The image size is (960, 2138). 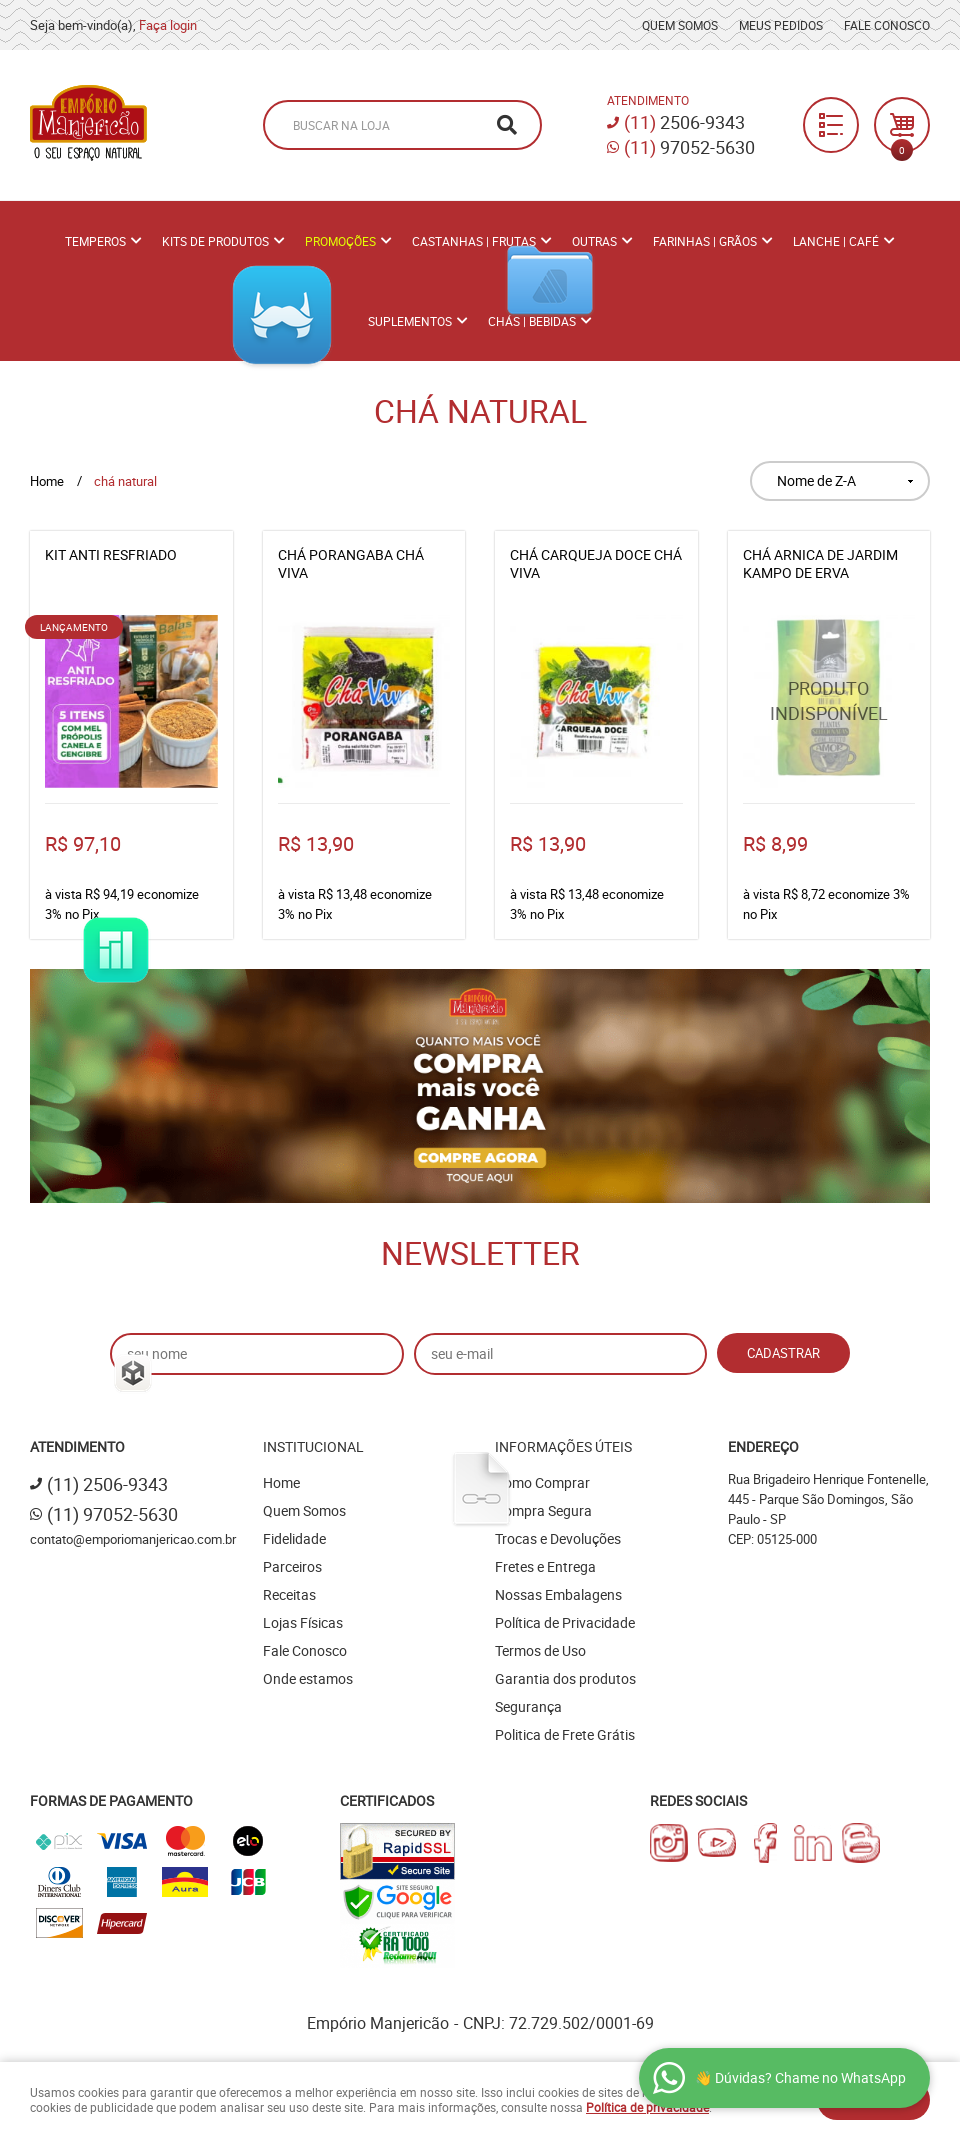 I want to click on a windows shortcut file (.lnk), so click(x=481, y=1489).